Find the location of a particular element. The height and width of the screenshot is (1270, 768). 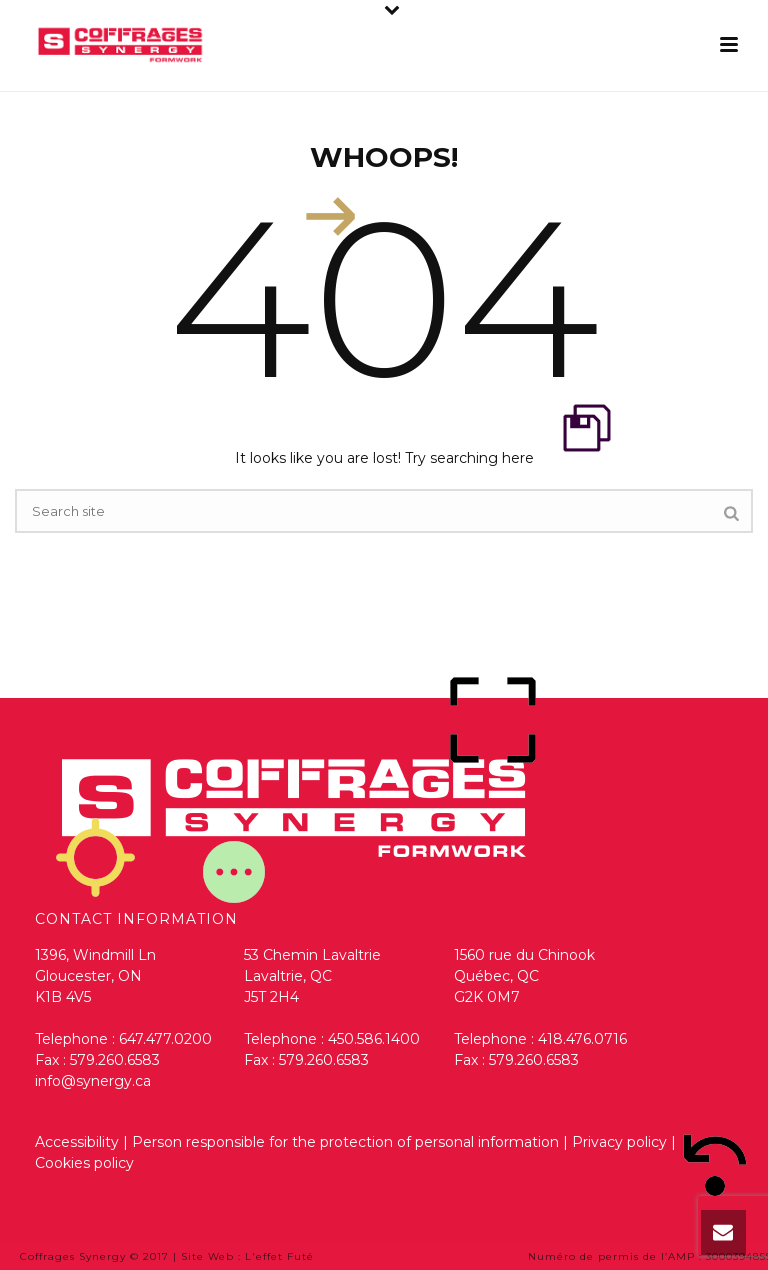

save all open files at once is located at coordinates (587, 428).